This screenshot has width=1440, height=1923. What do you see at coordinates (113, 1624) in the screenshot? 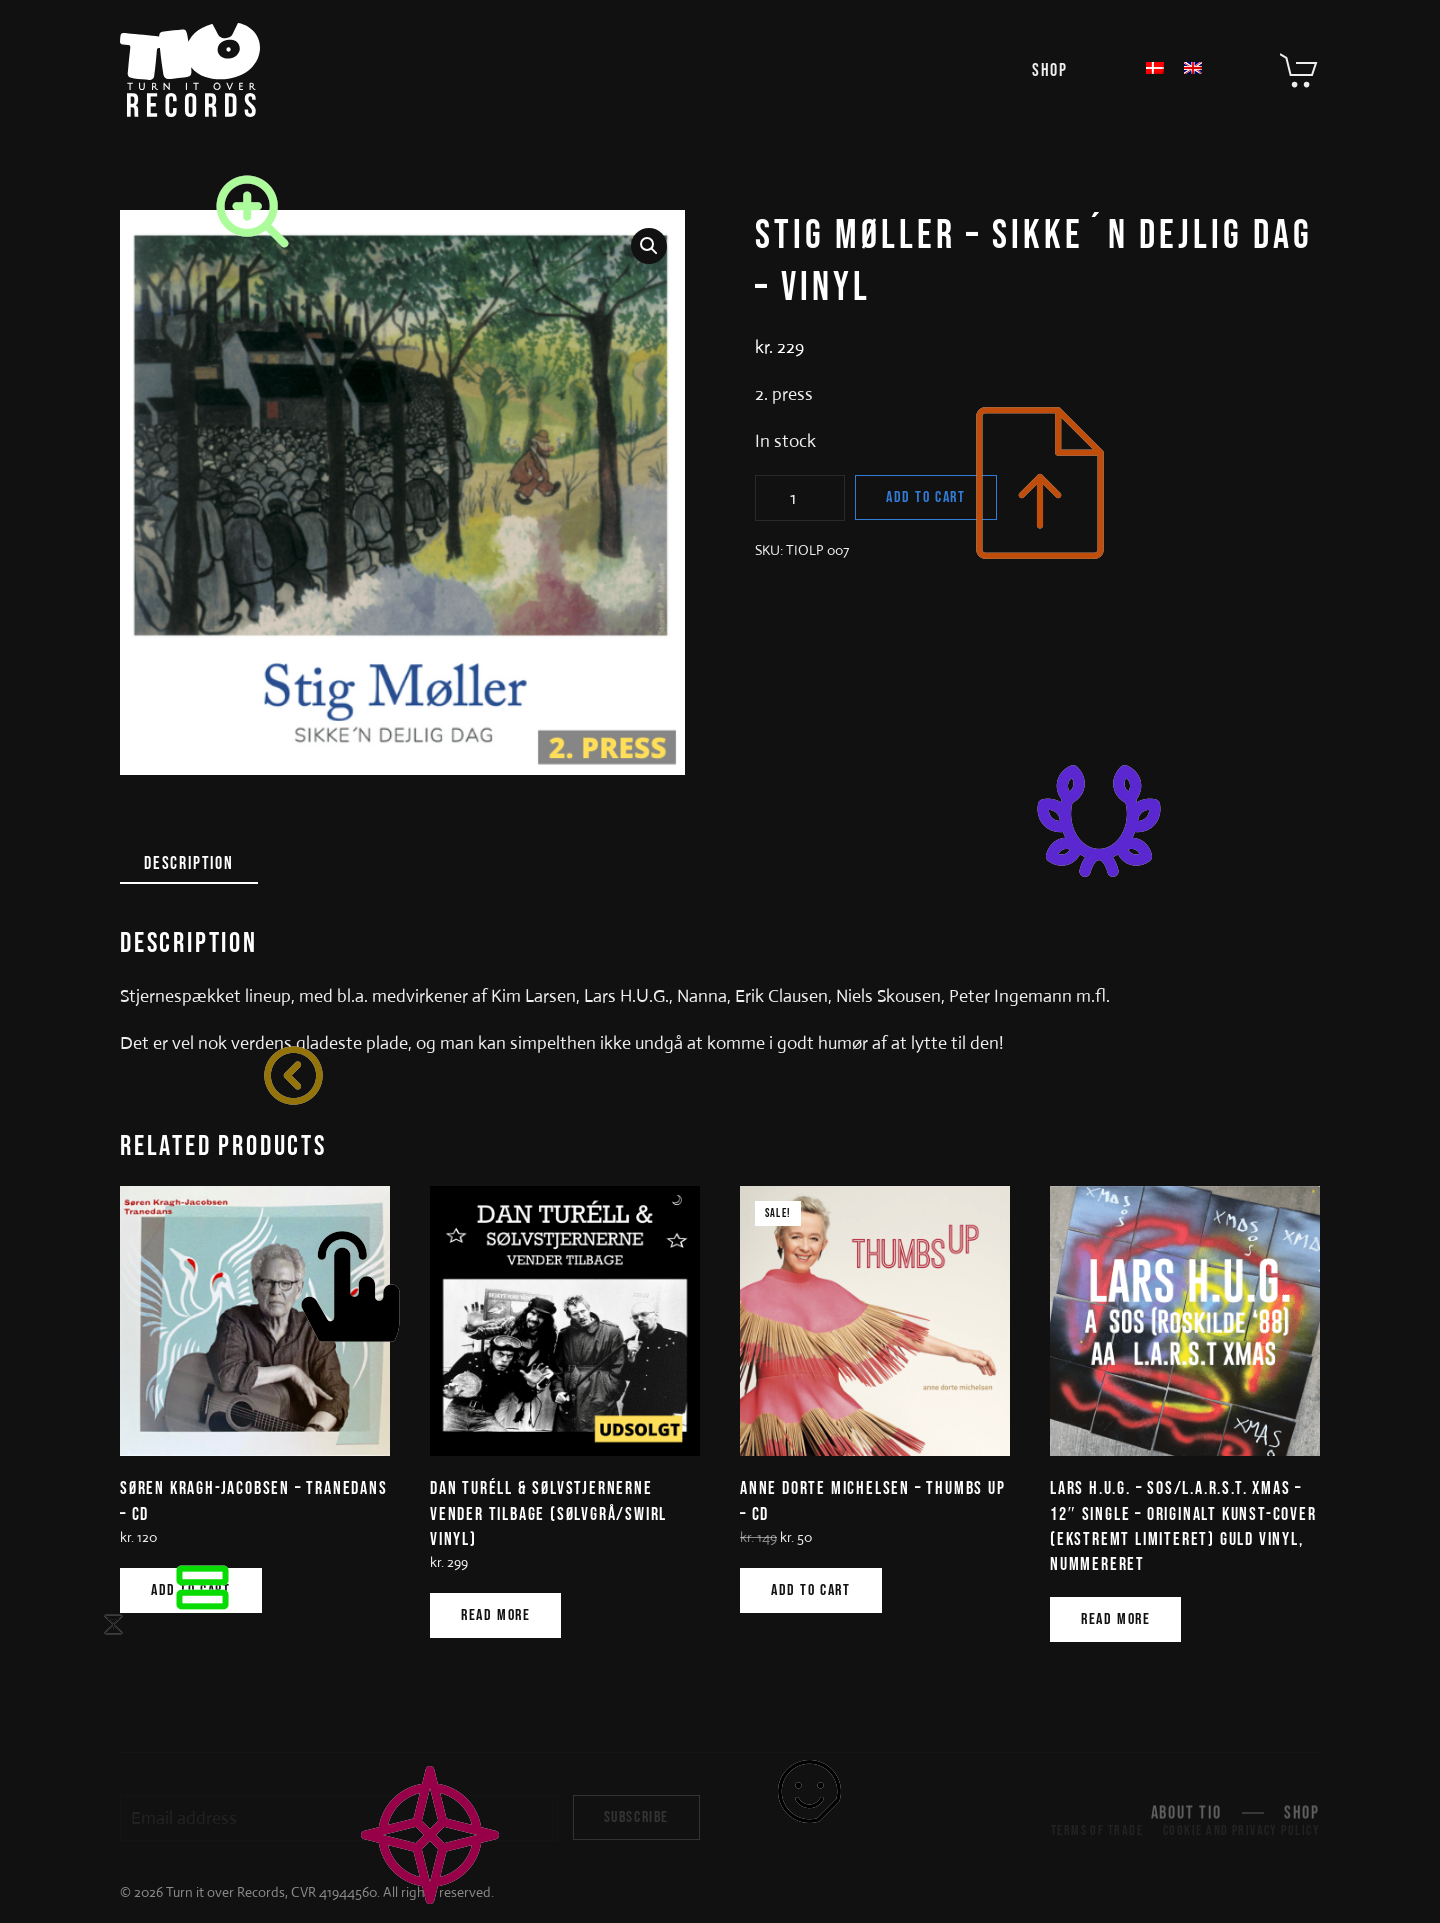
I see `indicates loading or processing in progress` at bounding box center [113, 1624].